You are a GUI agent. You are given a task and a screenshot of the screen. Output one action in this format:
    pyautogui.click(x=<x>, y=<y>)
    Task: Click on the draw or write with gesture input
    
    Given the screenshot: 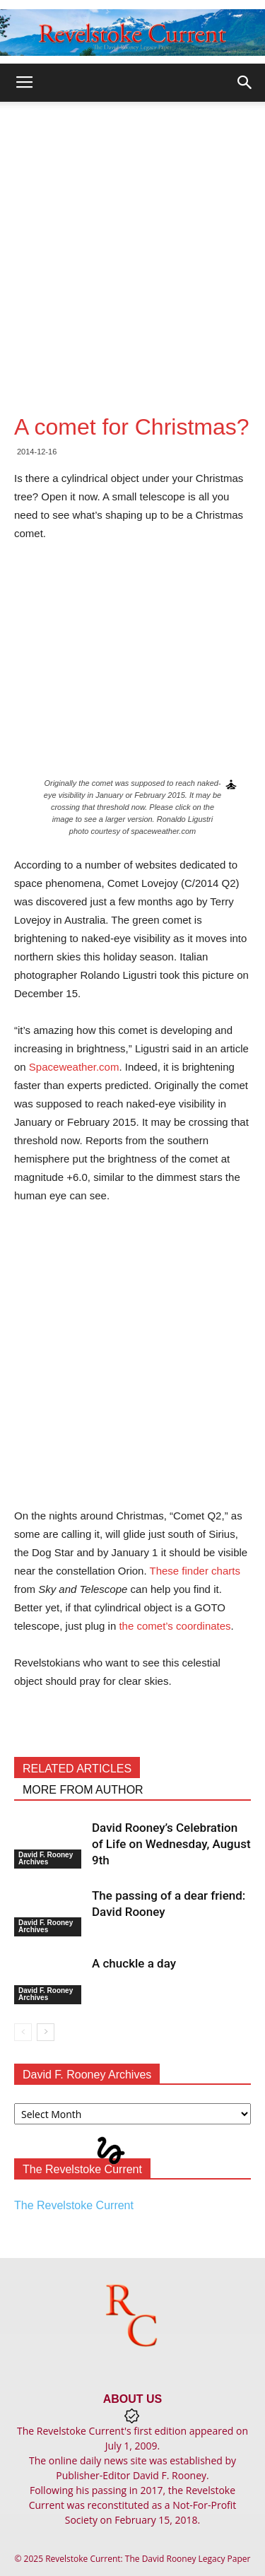 What is the action you would take?
    pyautogui.click(x=111, y=2151)
    